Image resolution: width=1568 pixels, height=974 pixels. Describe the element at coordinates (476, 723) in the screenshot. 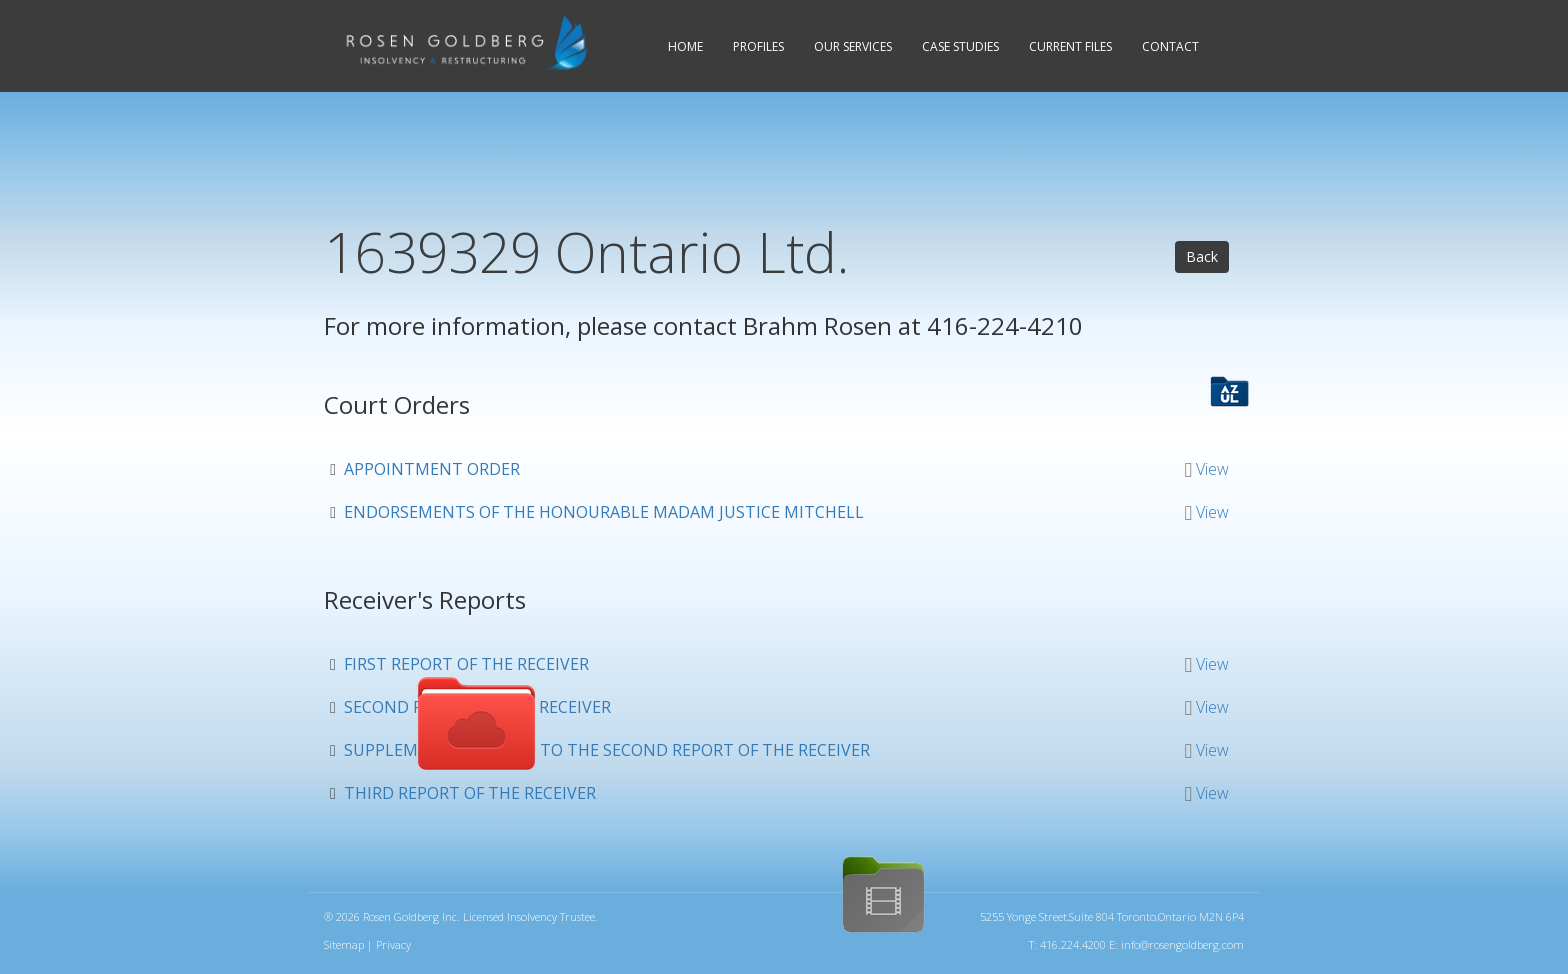

I see `access cloud-synced files and folders` at that location.